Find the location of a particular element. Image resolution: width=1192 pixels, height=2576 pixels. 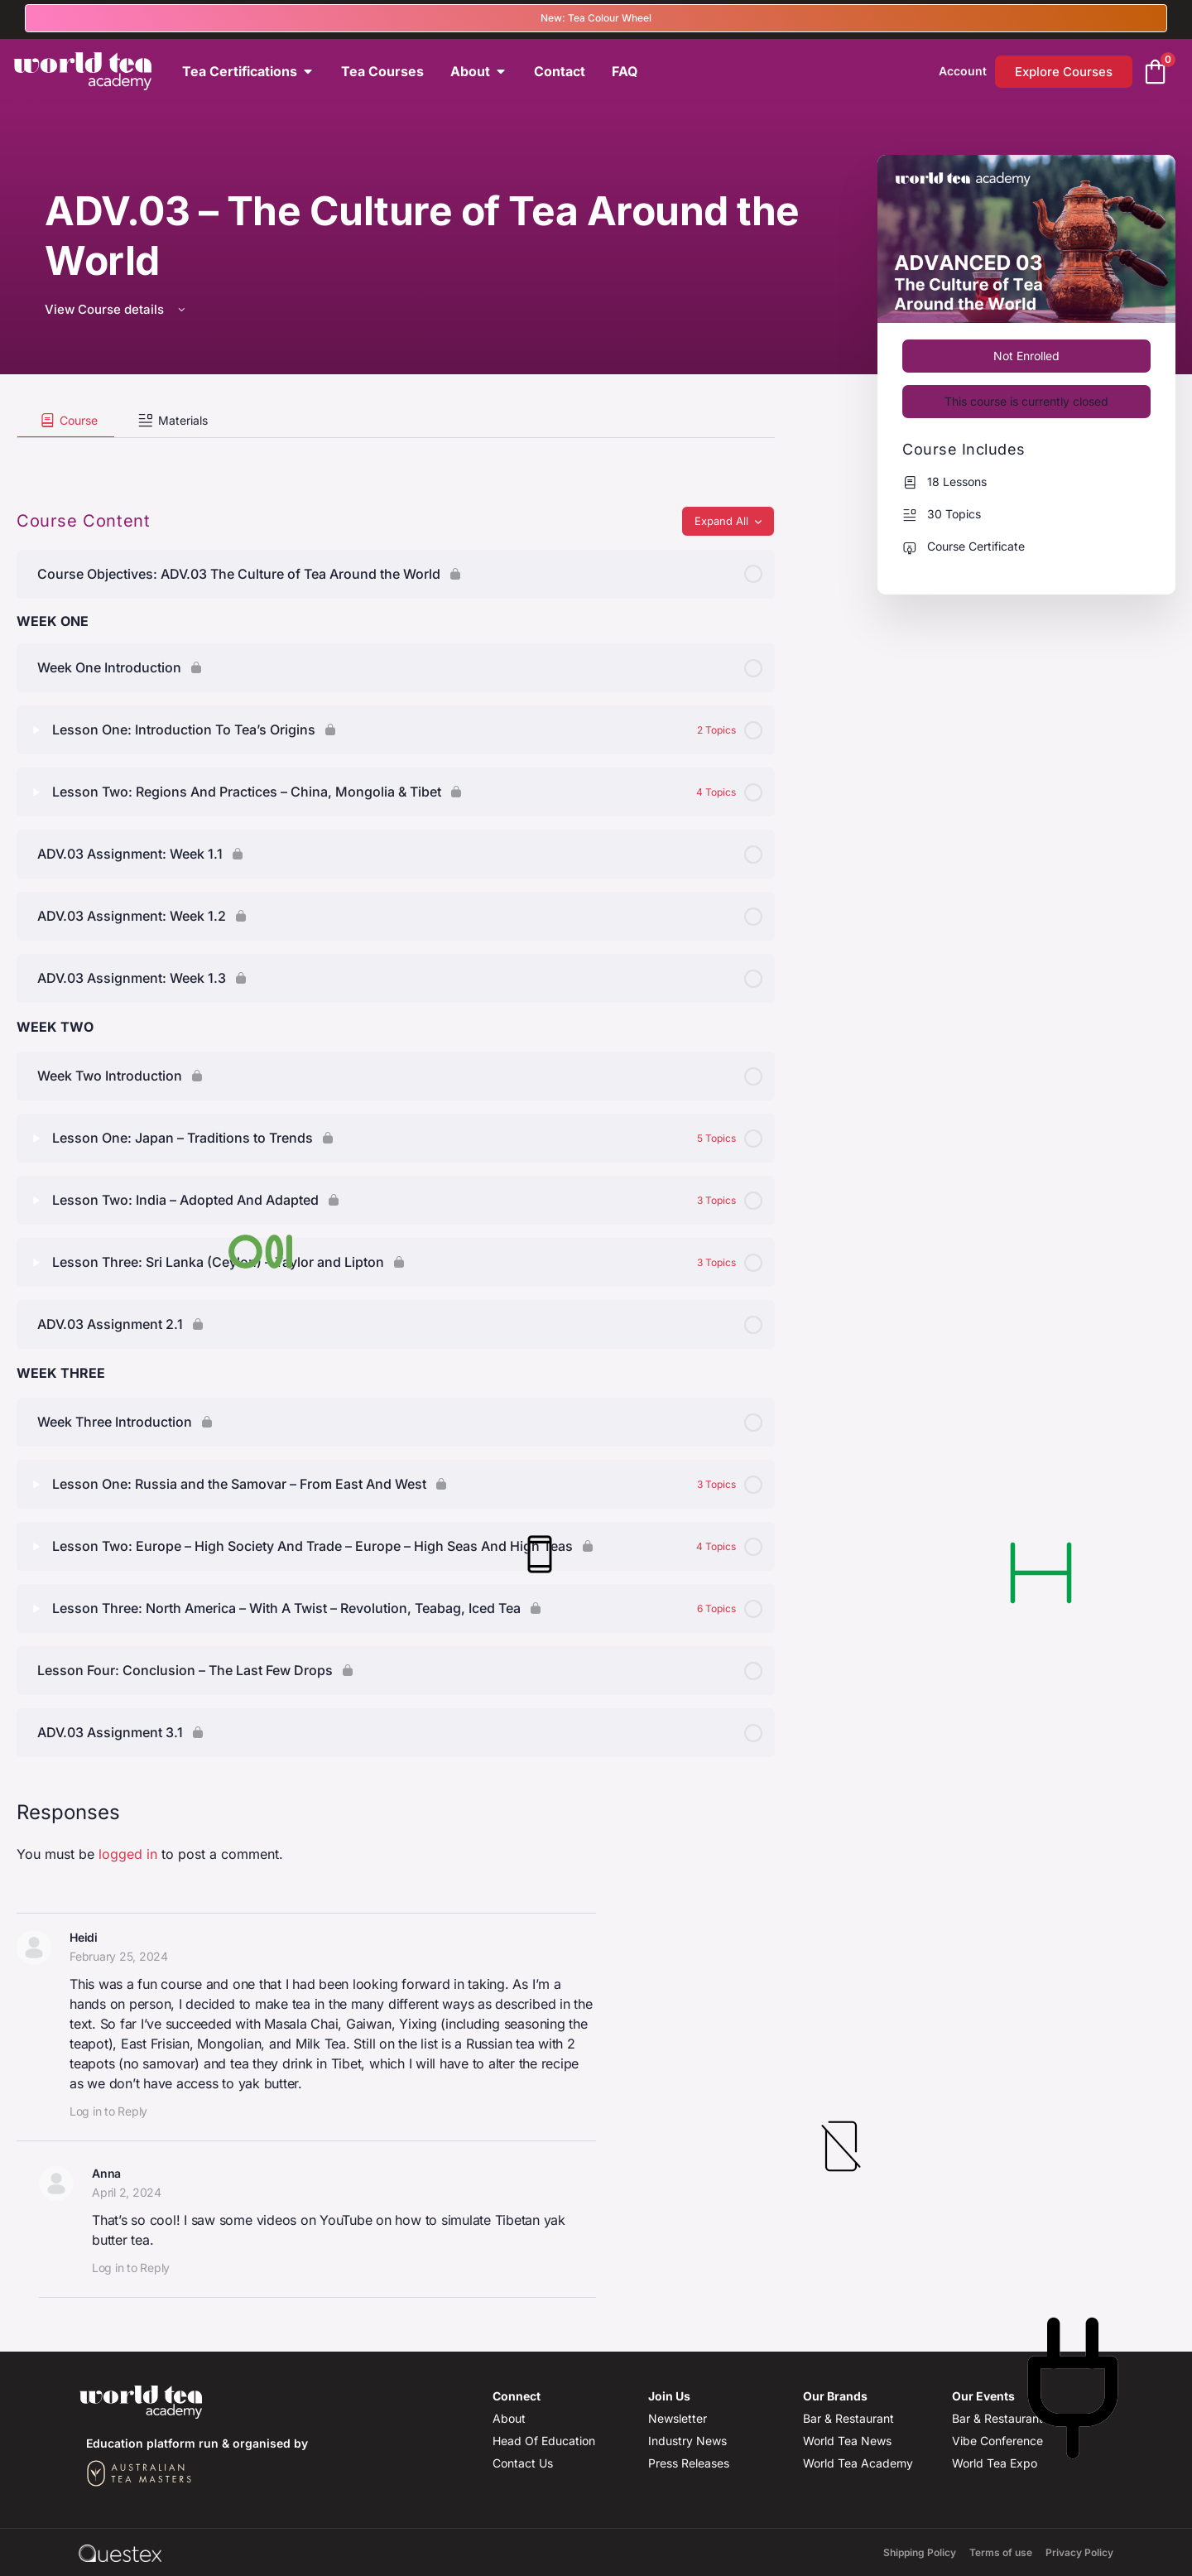

mobile device unavailable or disabled is located at coordinates (841, 2146).